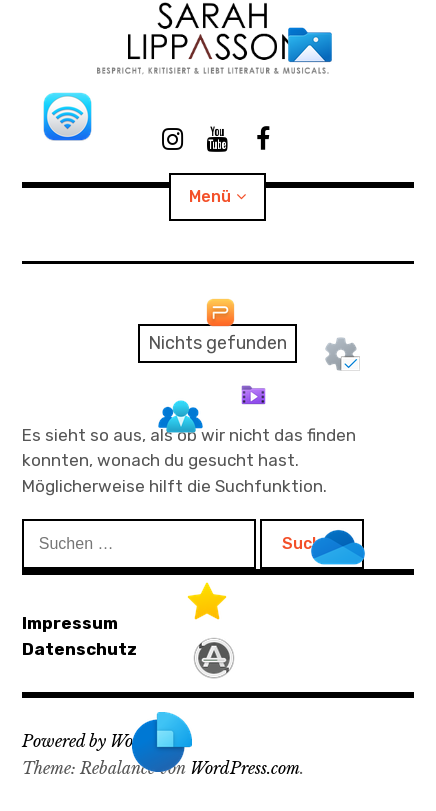  I want to click on open microsoft onedrive, so click(338, 547).